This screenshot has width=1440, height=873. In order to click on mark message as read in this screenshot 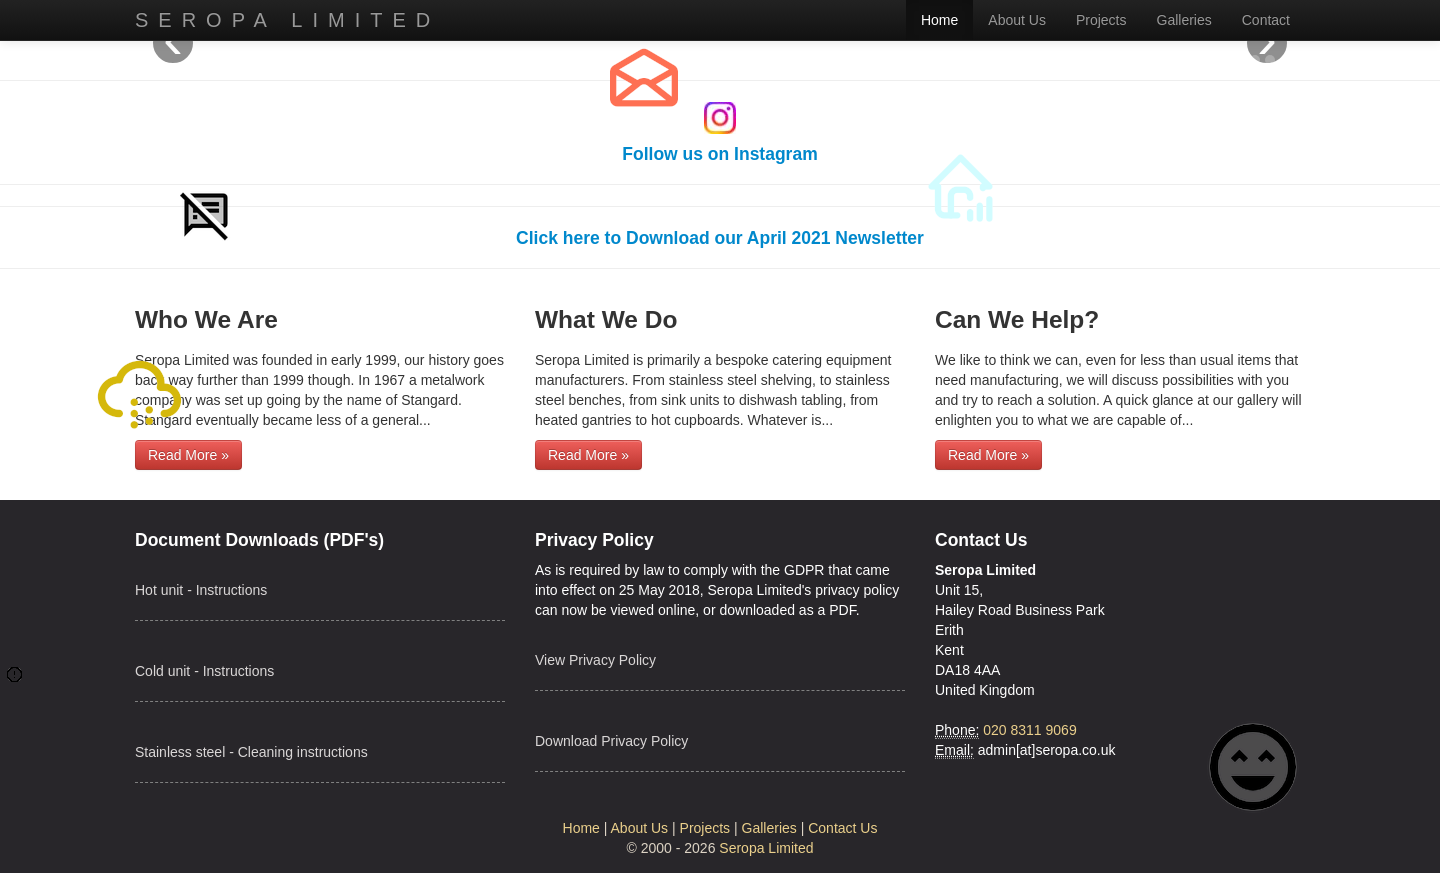, I will do `click(644, 81)`.